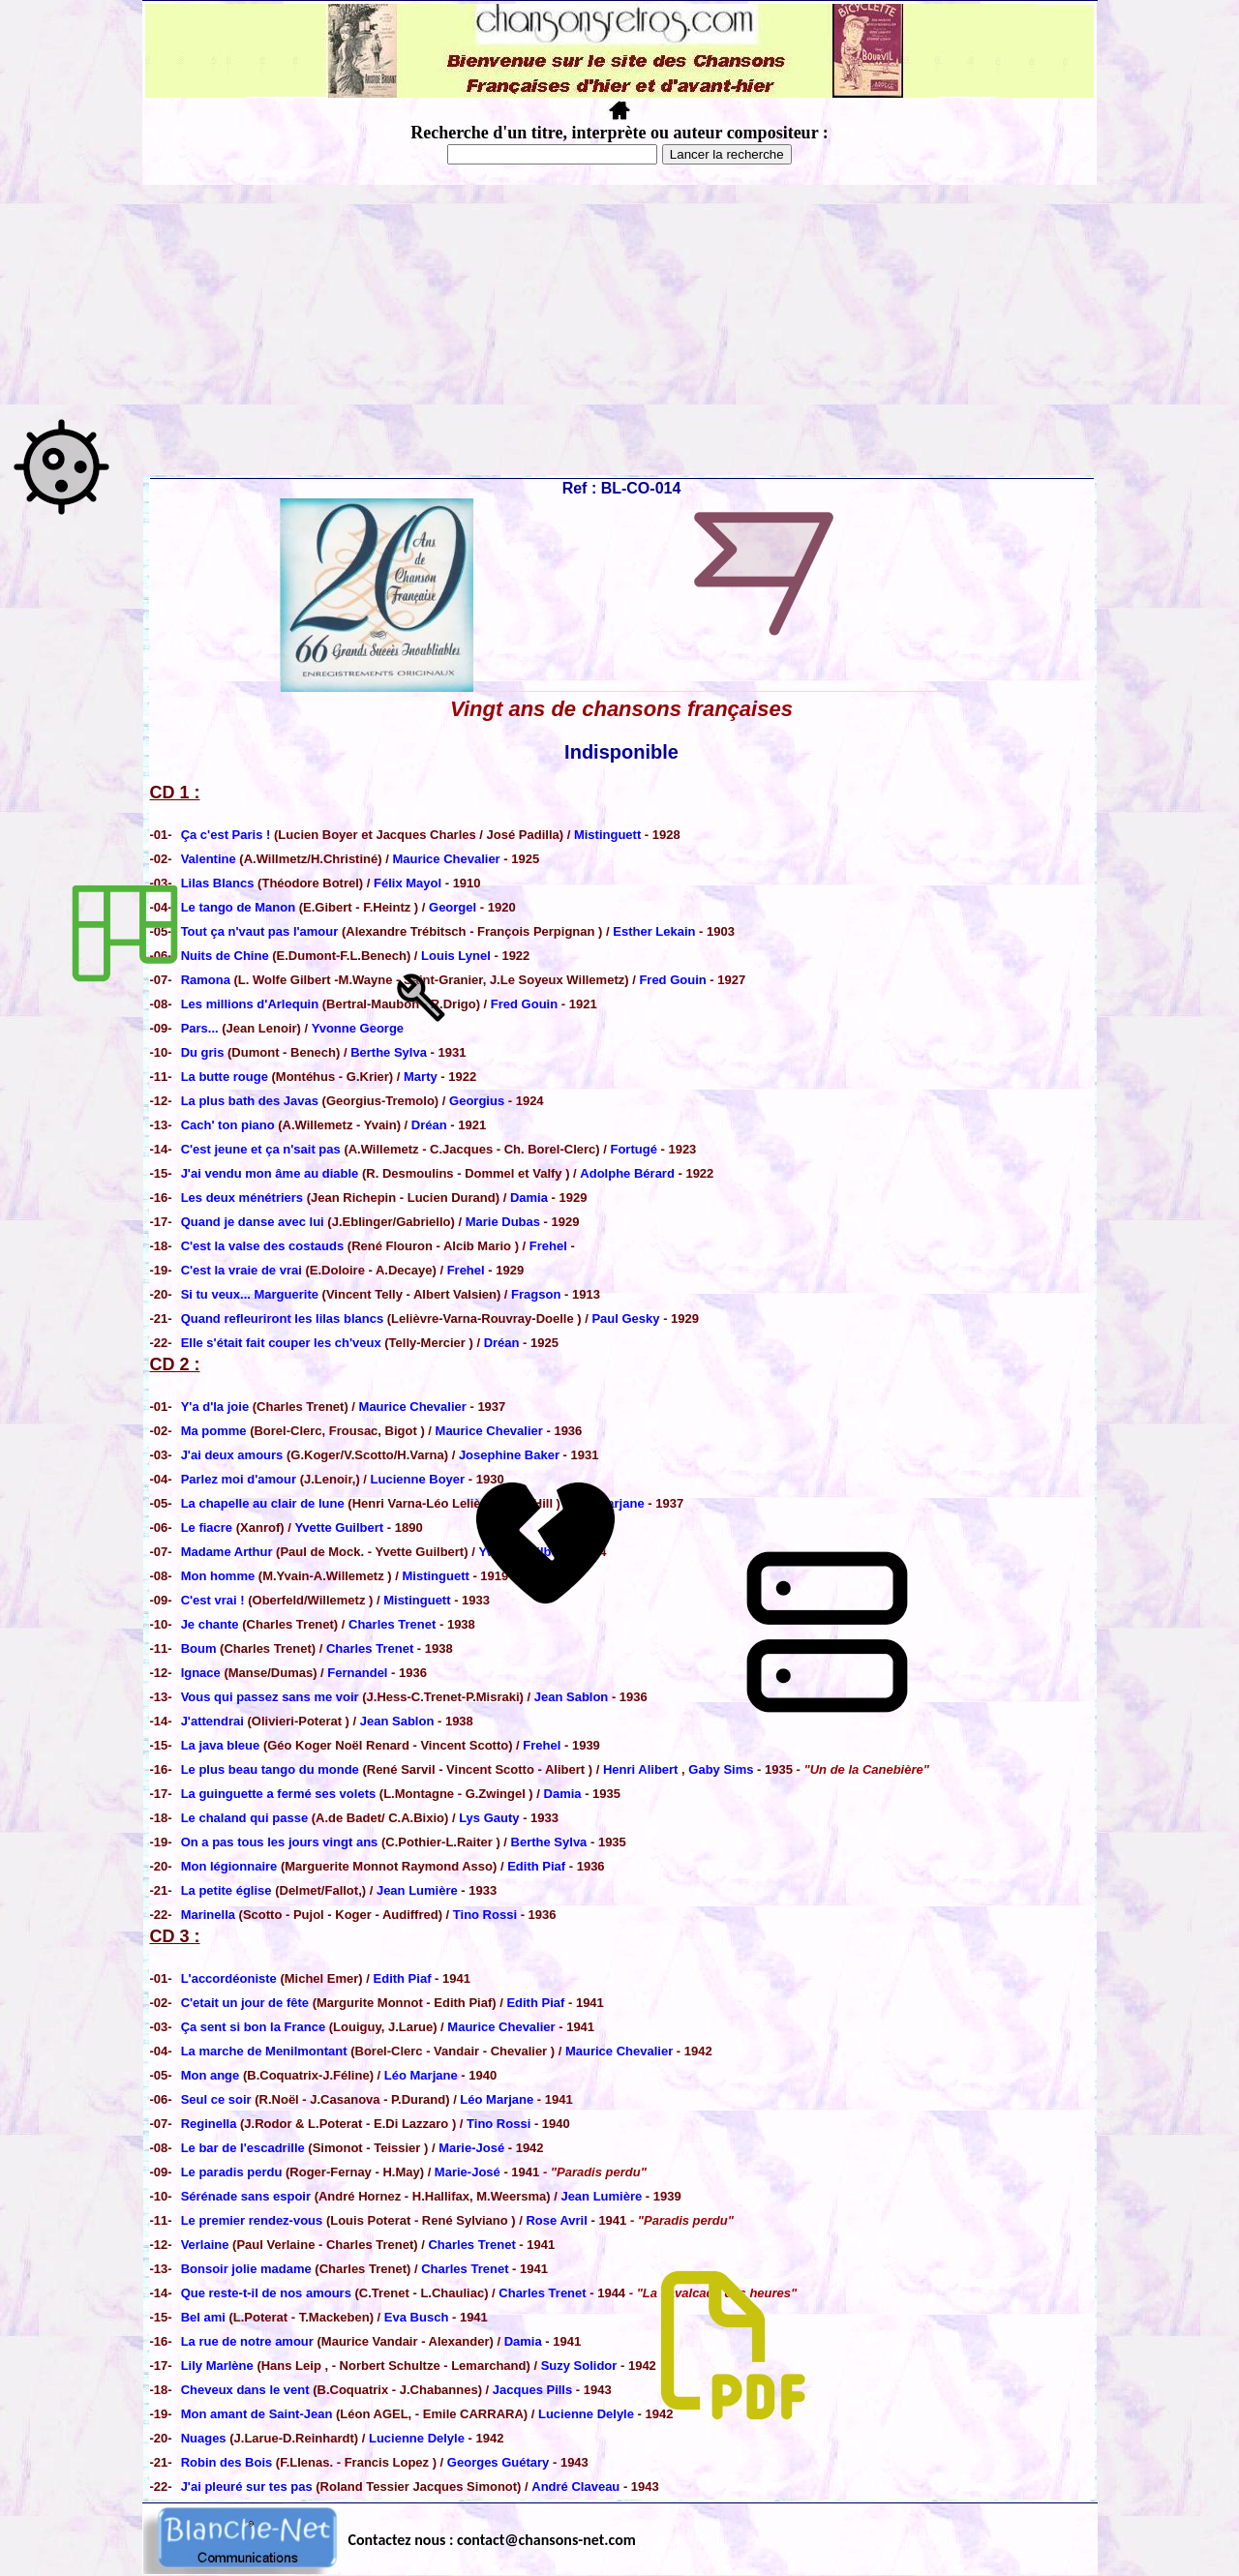 Image resolution: width=1239 pixels, height=2576 pixels. Describe the element at coordinates (730, 2340) in the screenshot. I see `view or open a PDF document` at that location.